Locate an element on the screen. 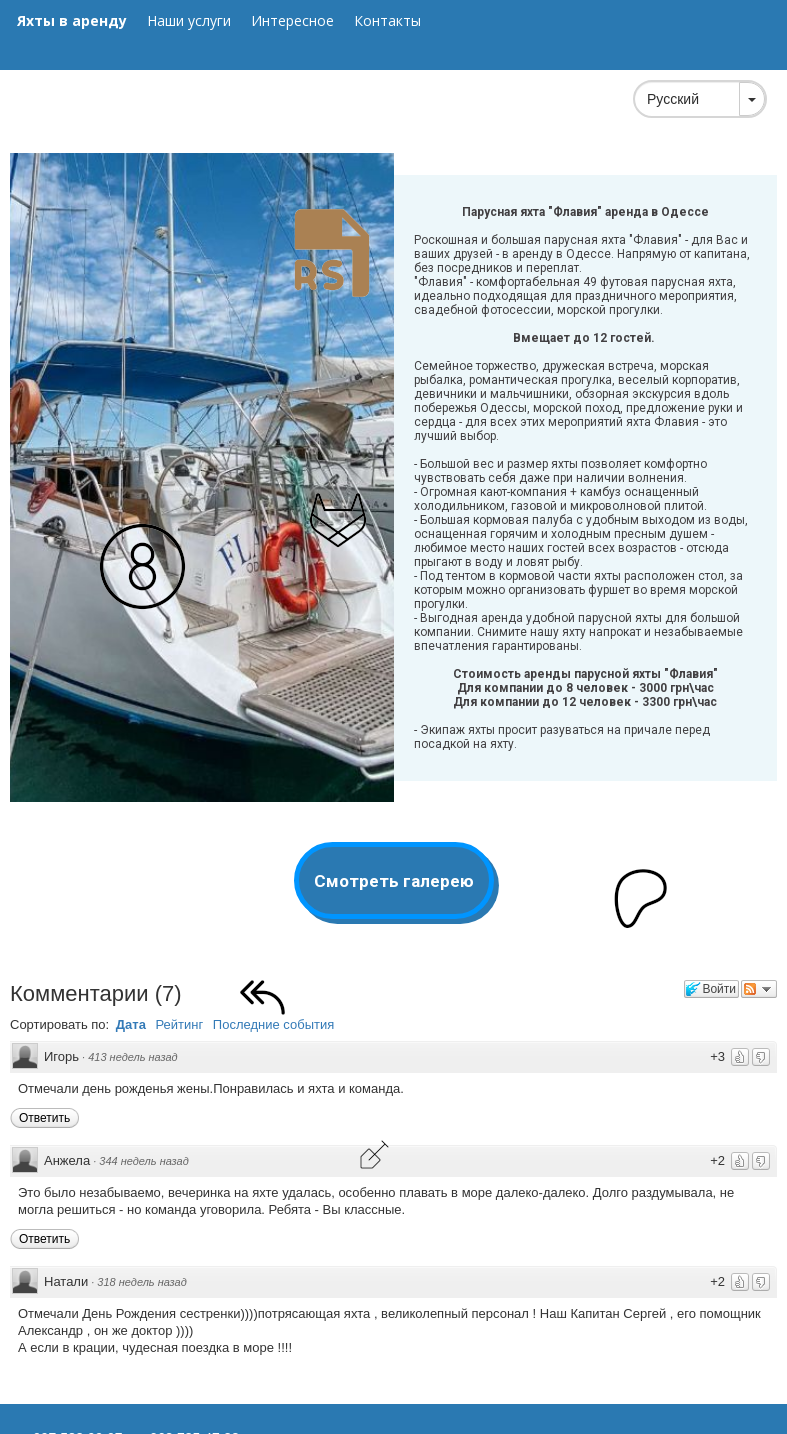 The width and height of the screenshot is (787, 1434). indicates step 8 in a multi-step process is located at coordinates (142, 566).